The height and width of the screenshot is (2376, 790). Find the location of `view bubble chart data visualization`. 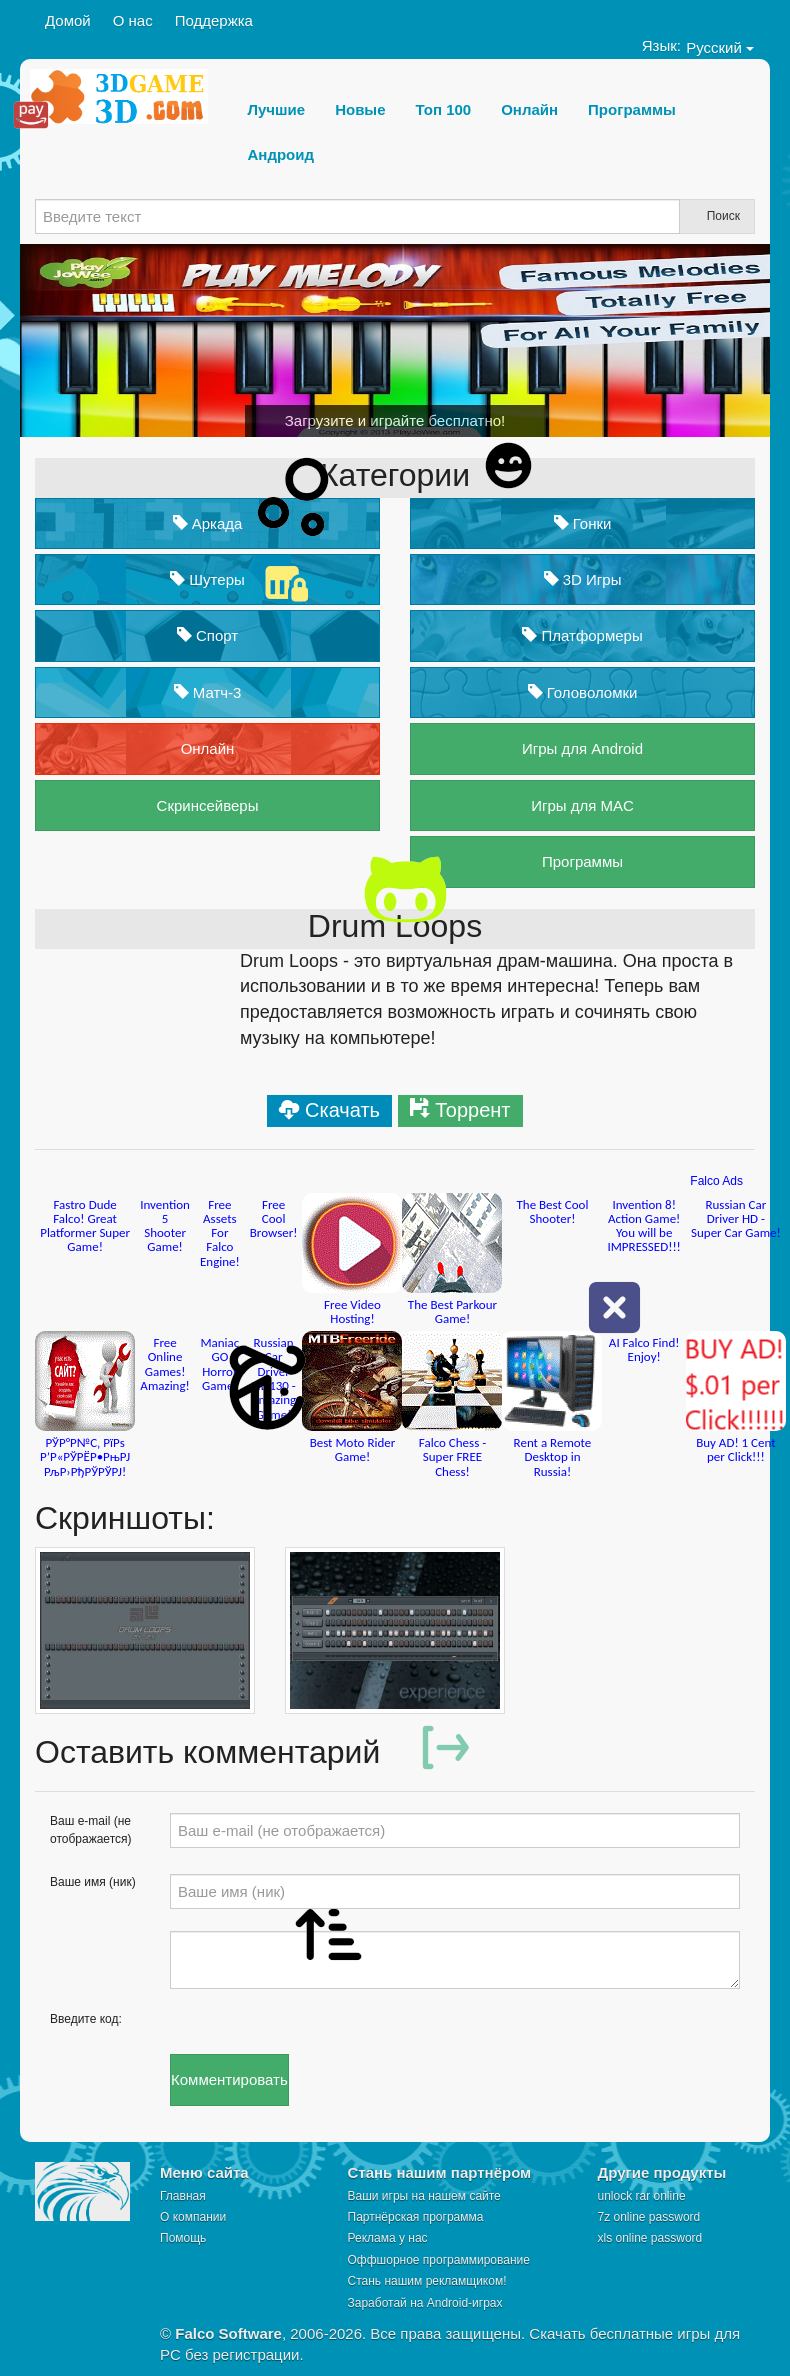

view bubble chart data visualization is located at coordinates (297, 497).